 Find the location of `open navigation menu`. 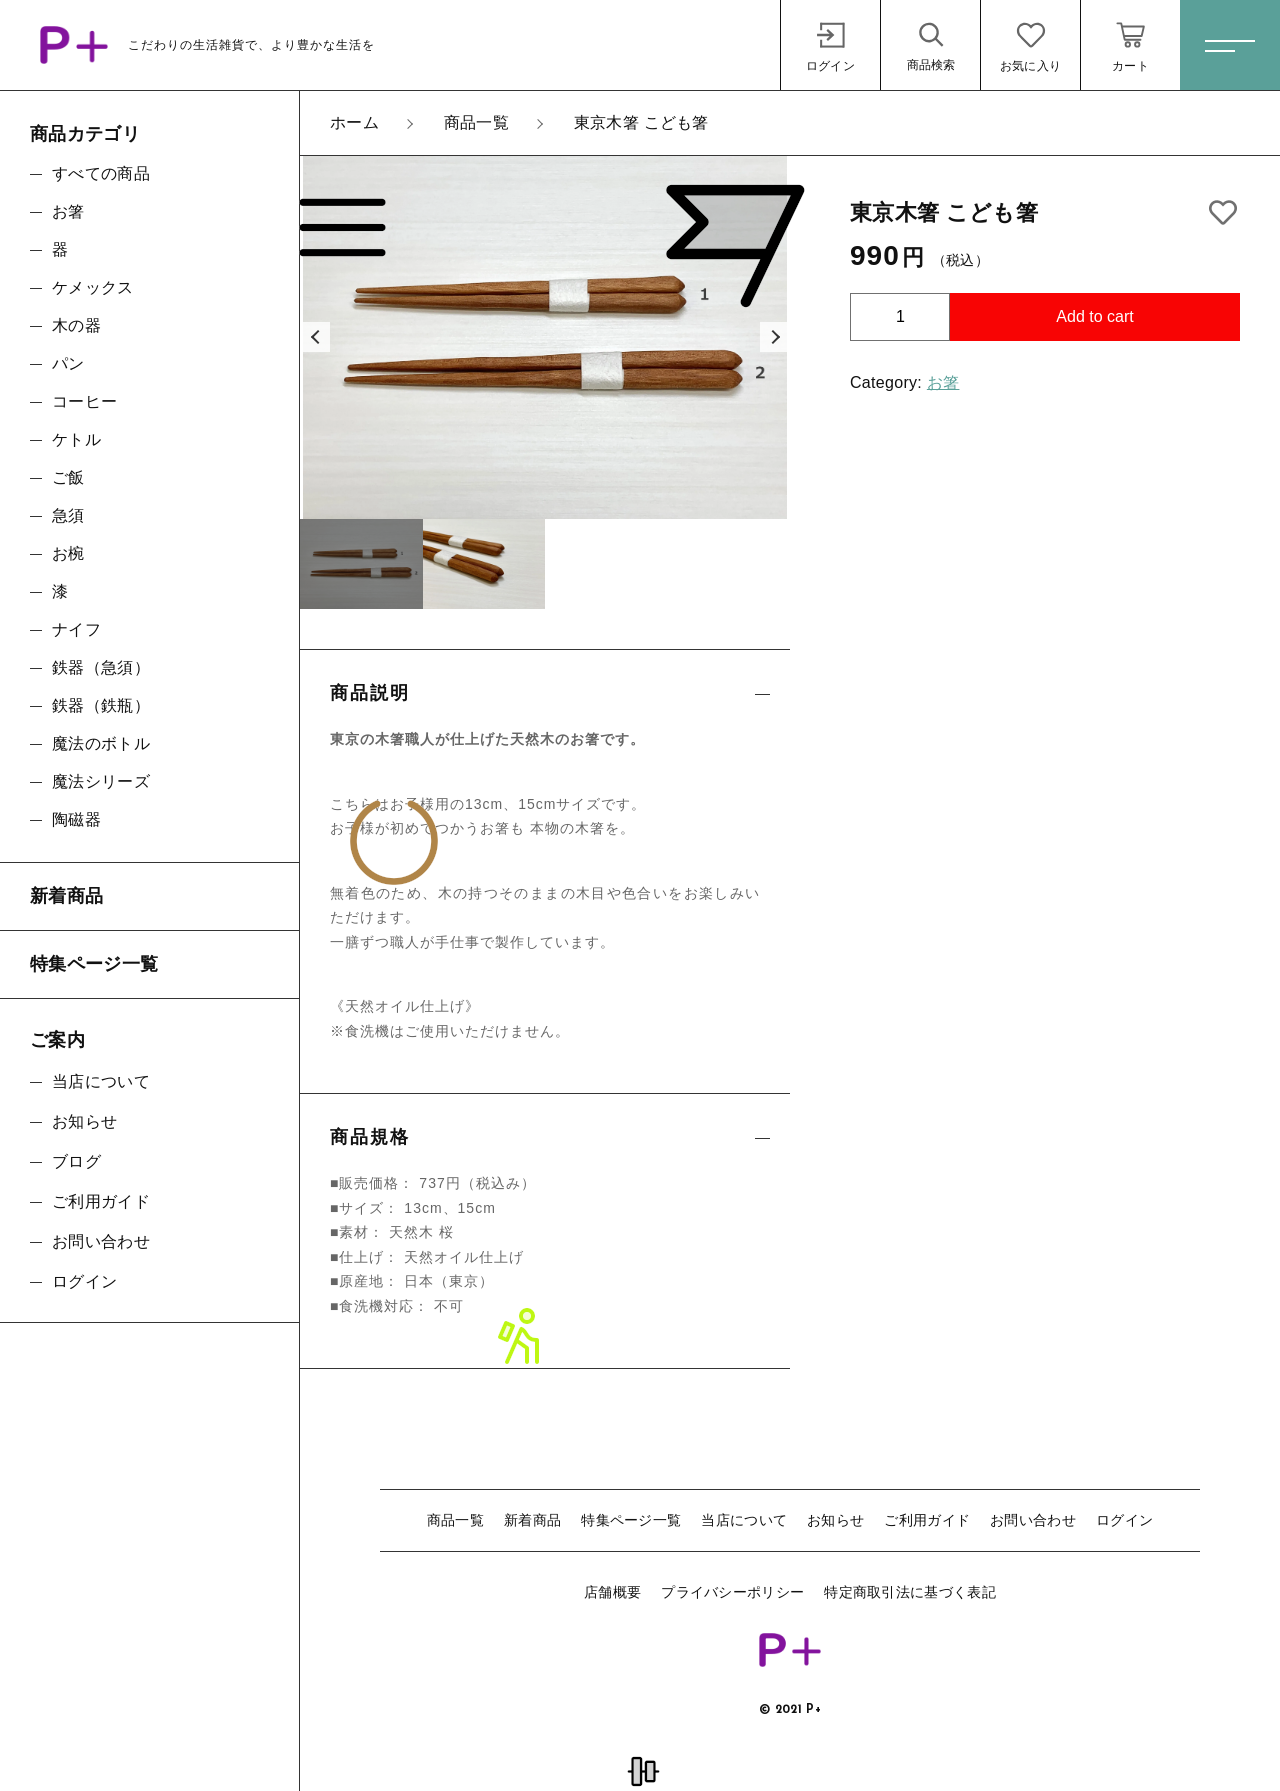

open navigation menu is located at coordinates (342, 227).